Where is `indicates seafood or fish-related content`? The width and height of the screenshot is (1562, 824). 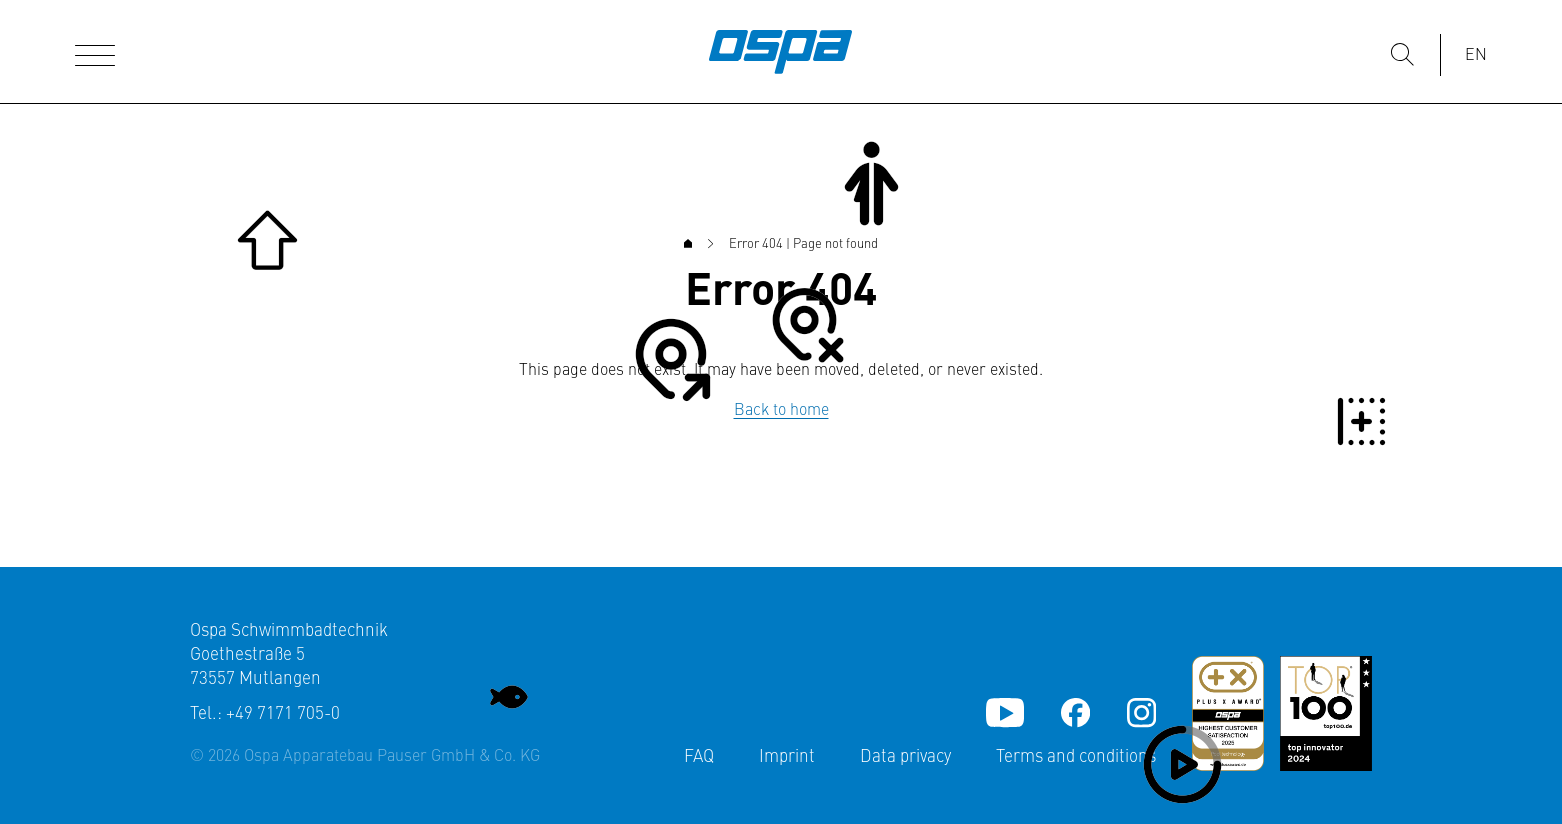 indicates seafood or fish-related content is located at coordinates (509, 697).